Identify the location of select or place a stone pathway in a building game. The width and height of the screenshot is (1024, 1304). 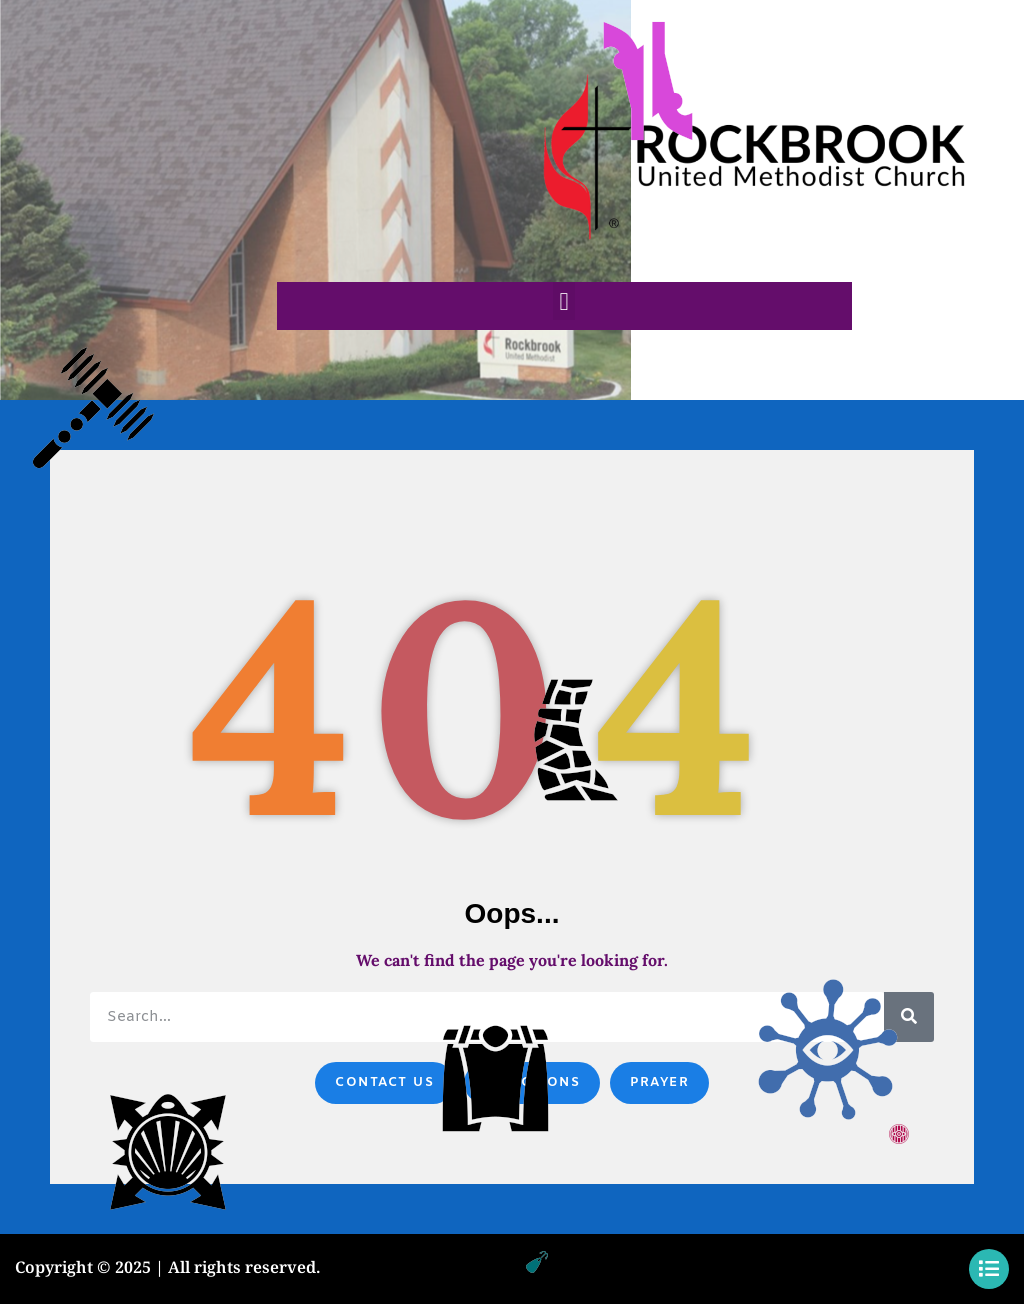
(576, 740).